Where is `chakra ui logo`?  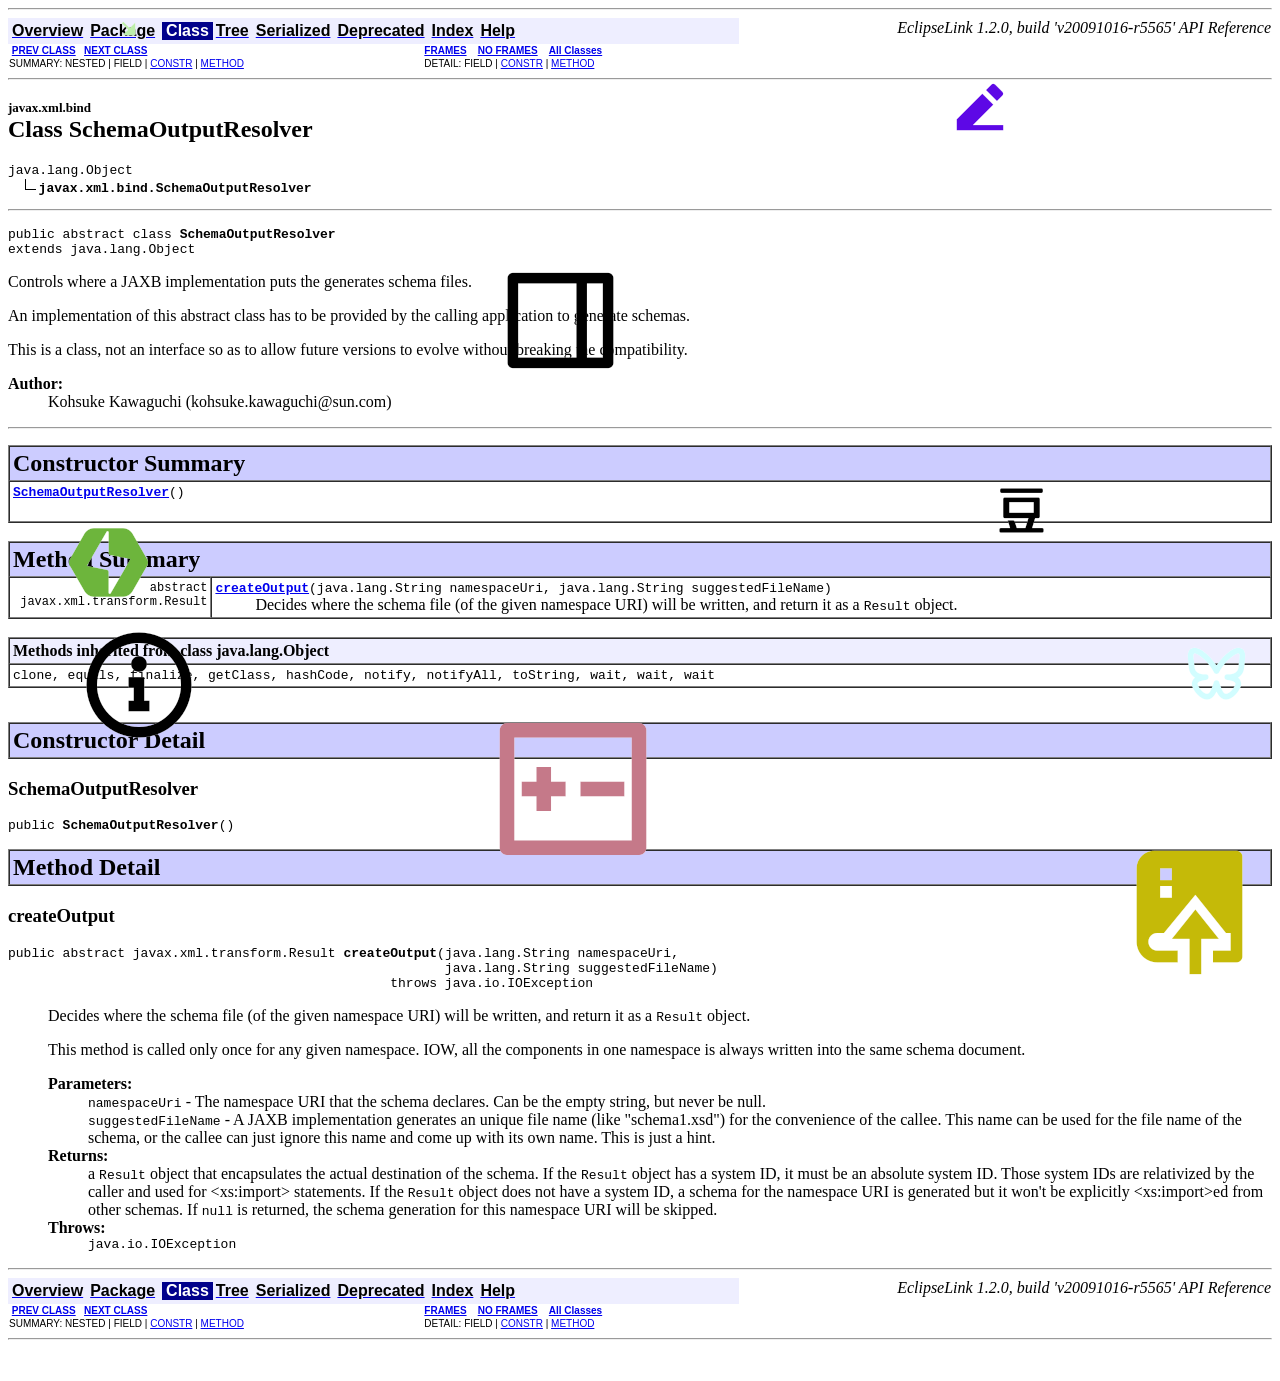
chakra ui logo is located at coordinates (108, 562).